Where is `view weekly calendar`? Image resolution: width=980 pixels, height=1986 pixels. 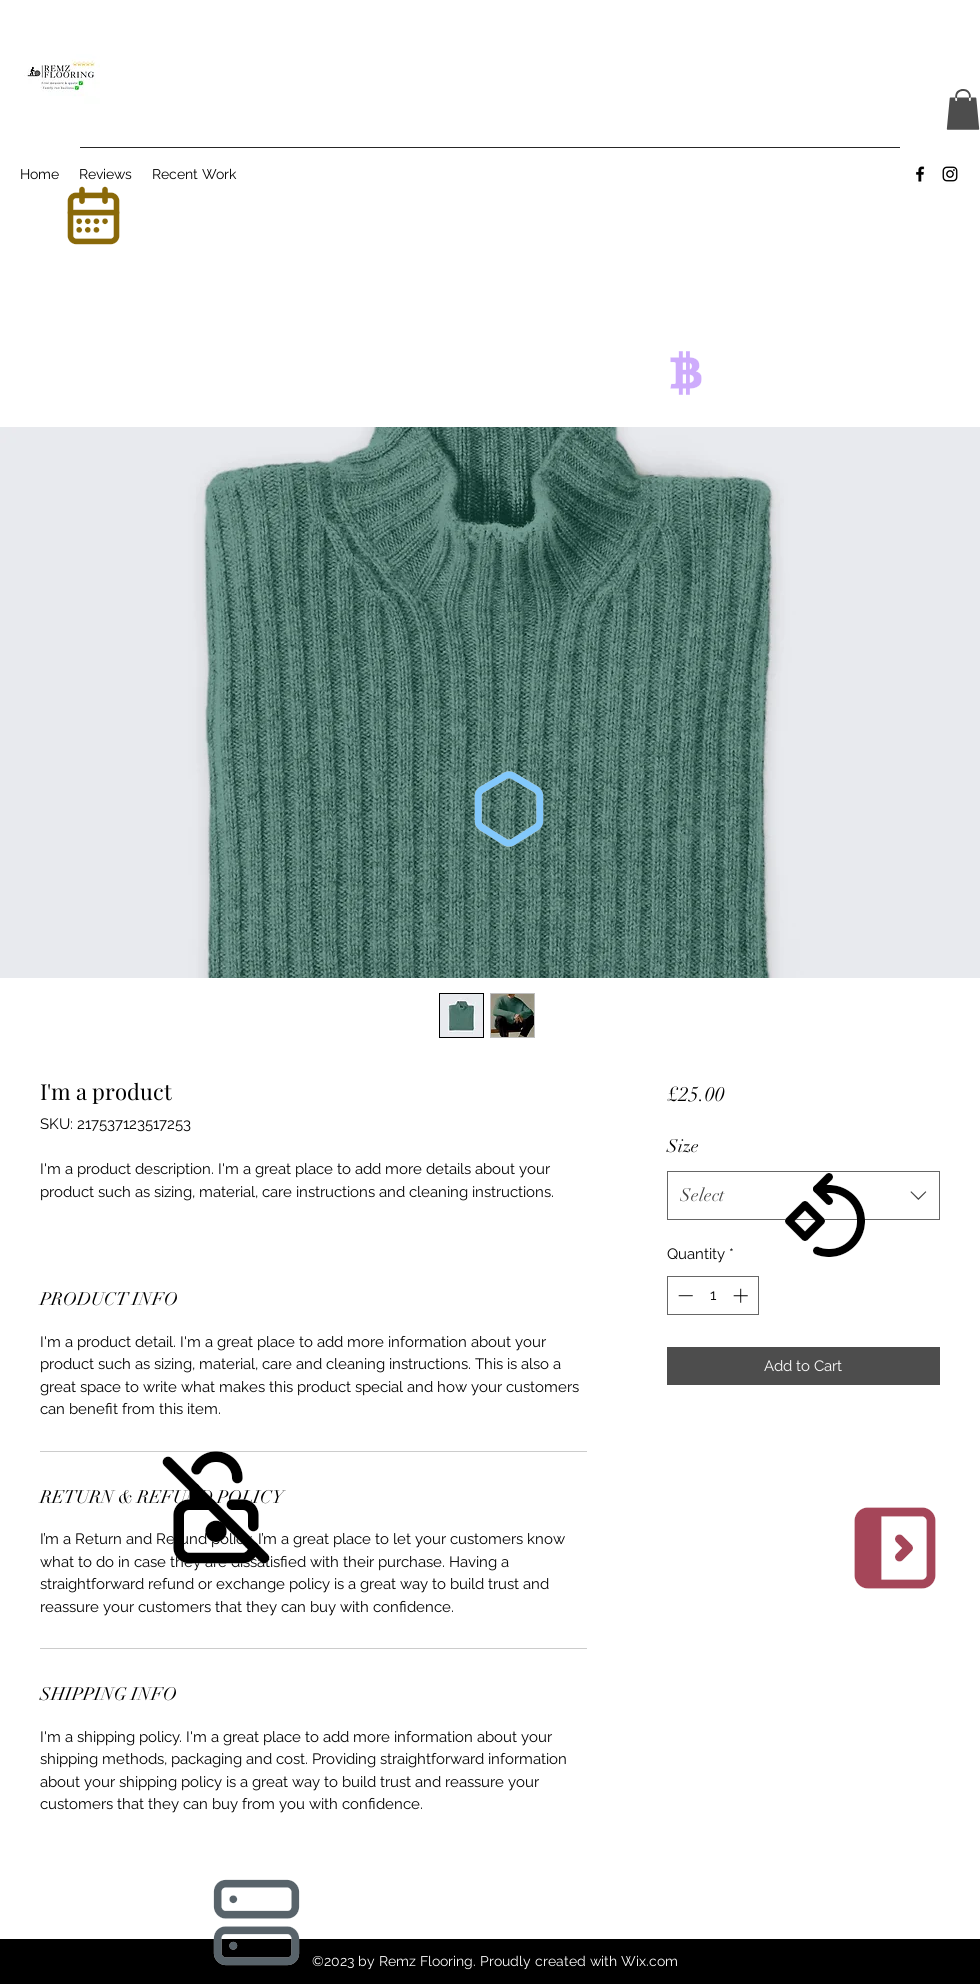 view weekly calendar is located at coordinates (93, 215).